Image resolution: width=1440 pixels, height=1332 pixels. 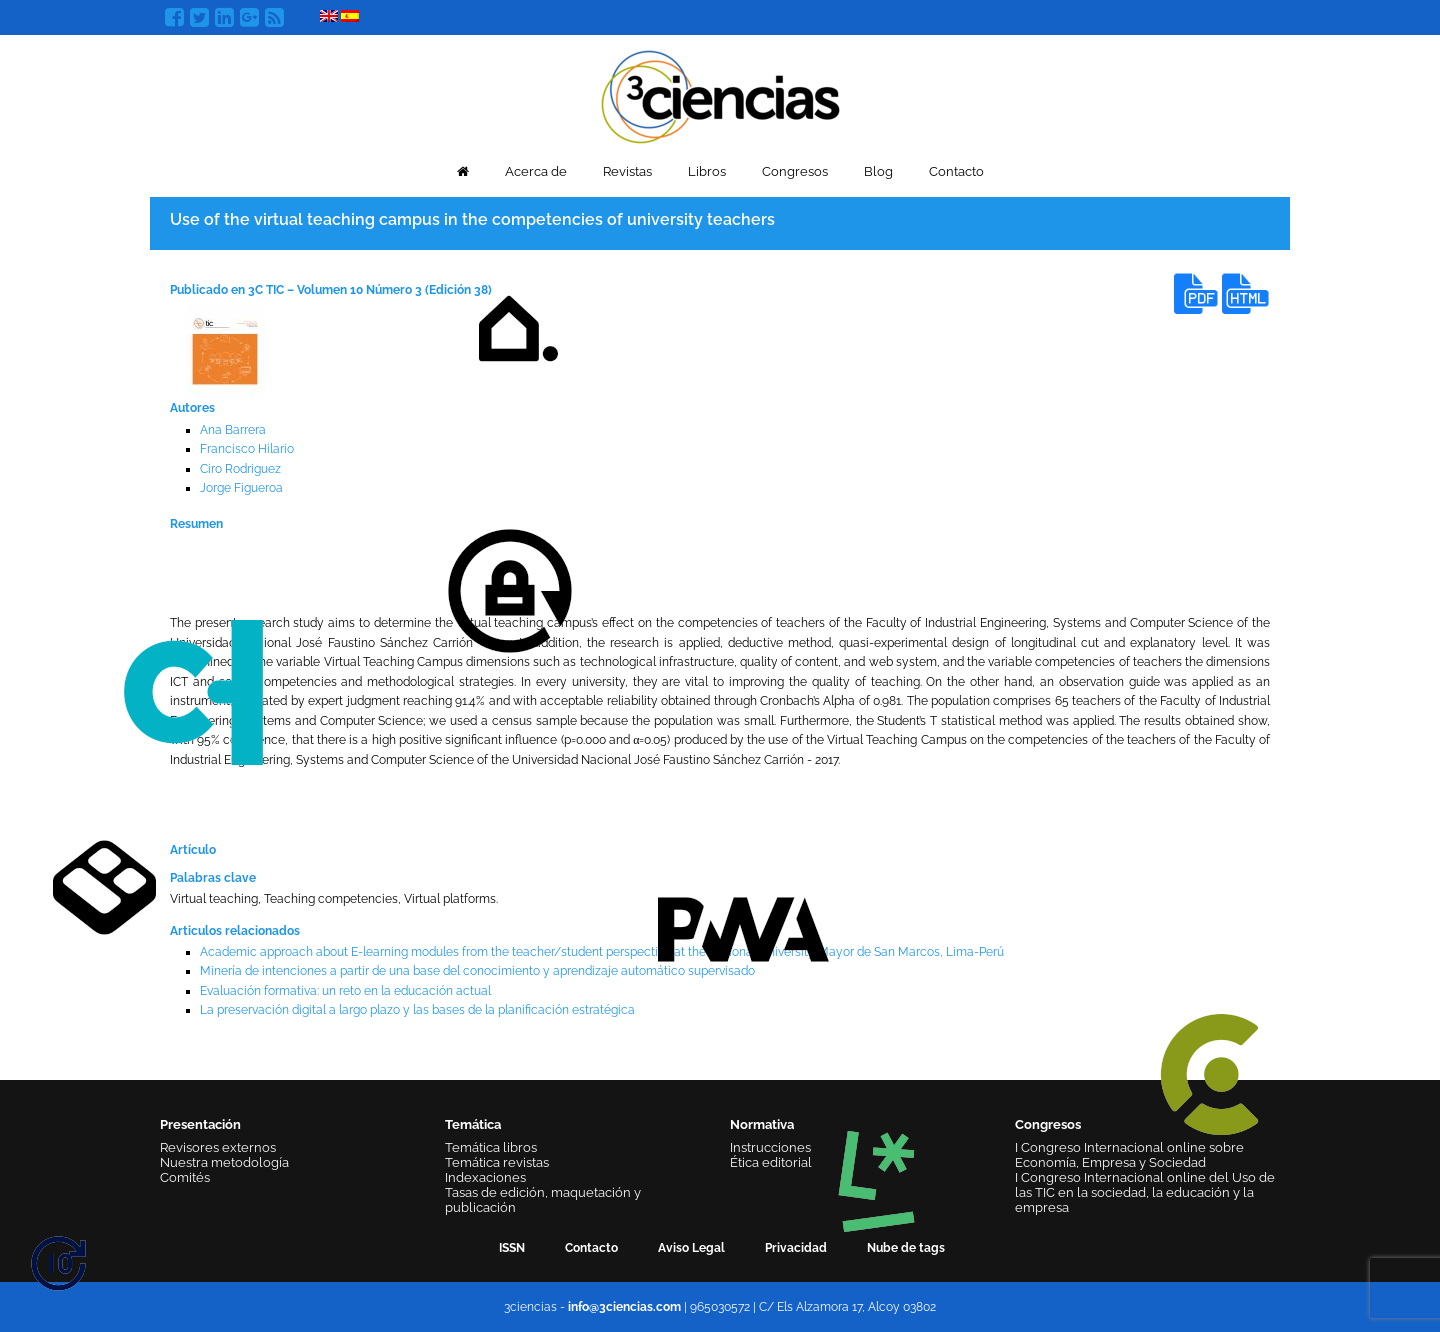 I want to click on open the Literal app, so click(x=876, y=1181).